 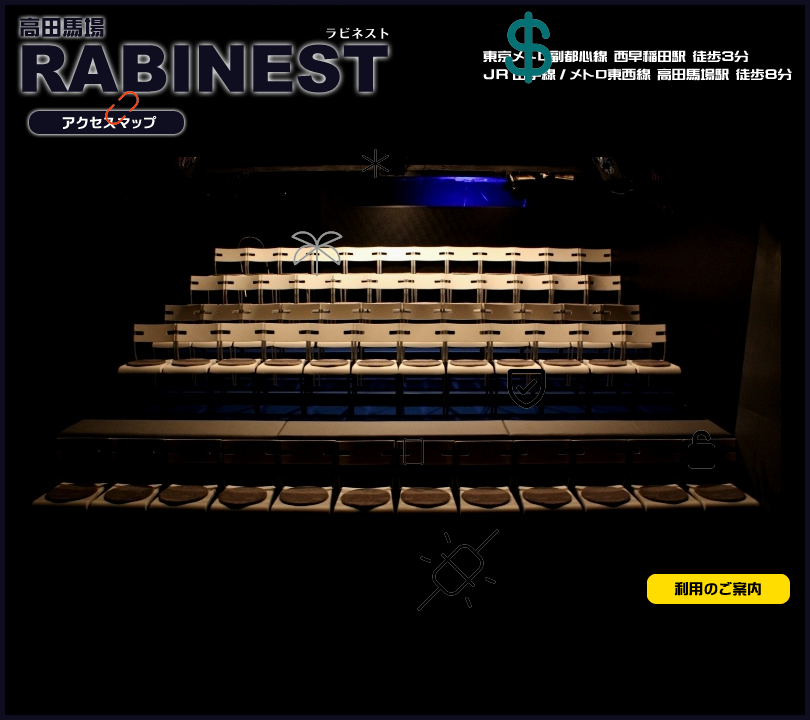 What do you see at coordinates (458, 570) in the screenshot?
I see `indicates an active connection established` at bounding box center [458, 570].